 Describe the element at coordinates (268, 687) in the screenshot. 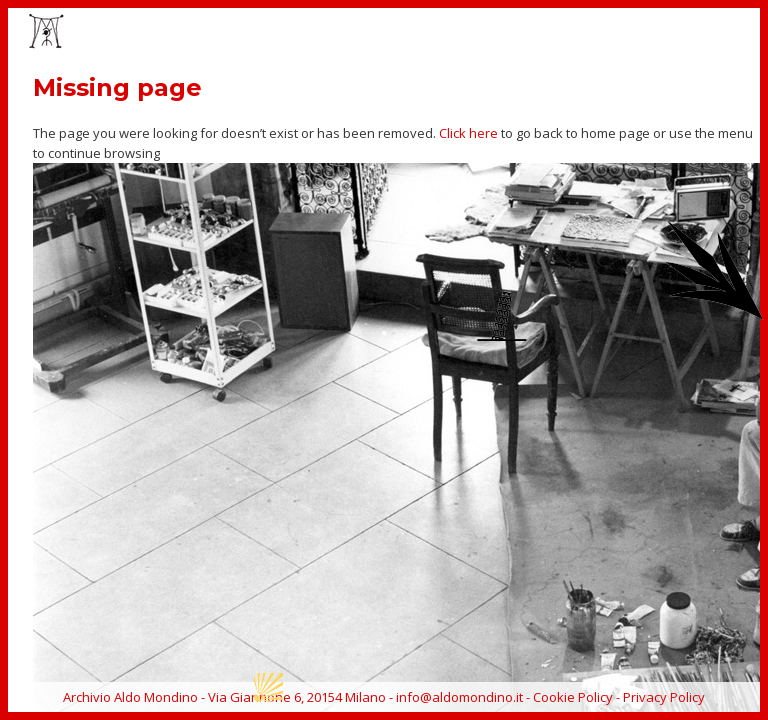

I see `indicates explosive or hazardous materials` at that location.